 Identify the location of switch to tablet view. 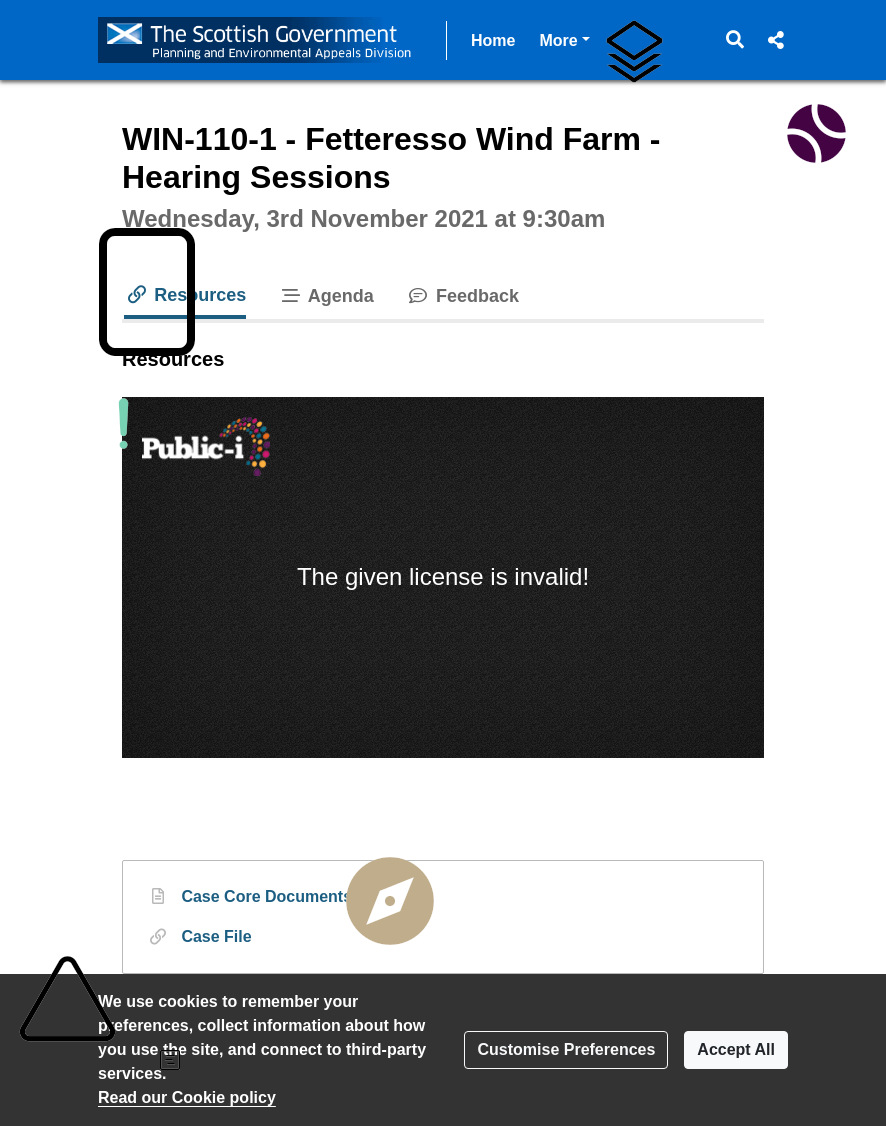
(147, 292).